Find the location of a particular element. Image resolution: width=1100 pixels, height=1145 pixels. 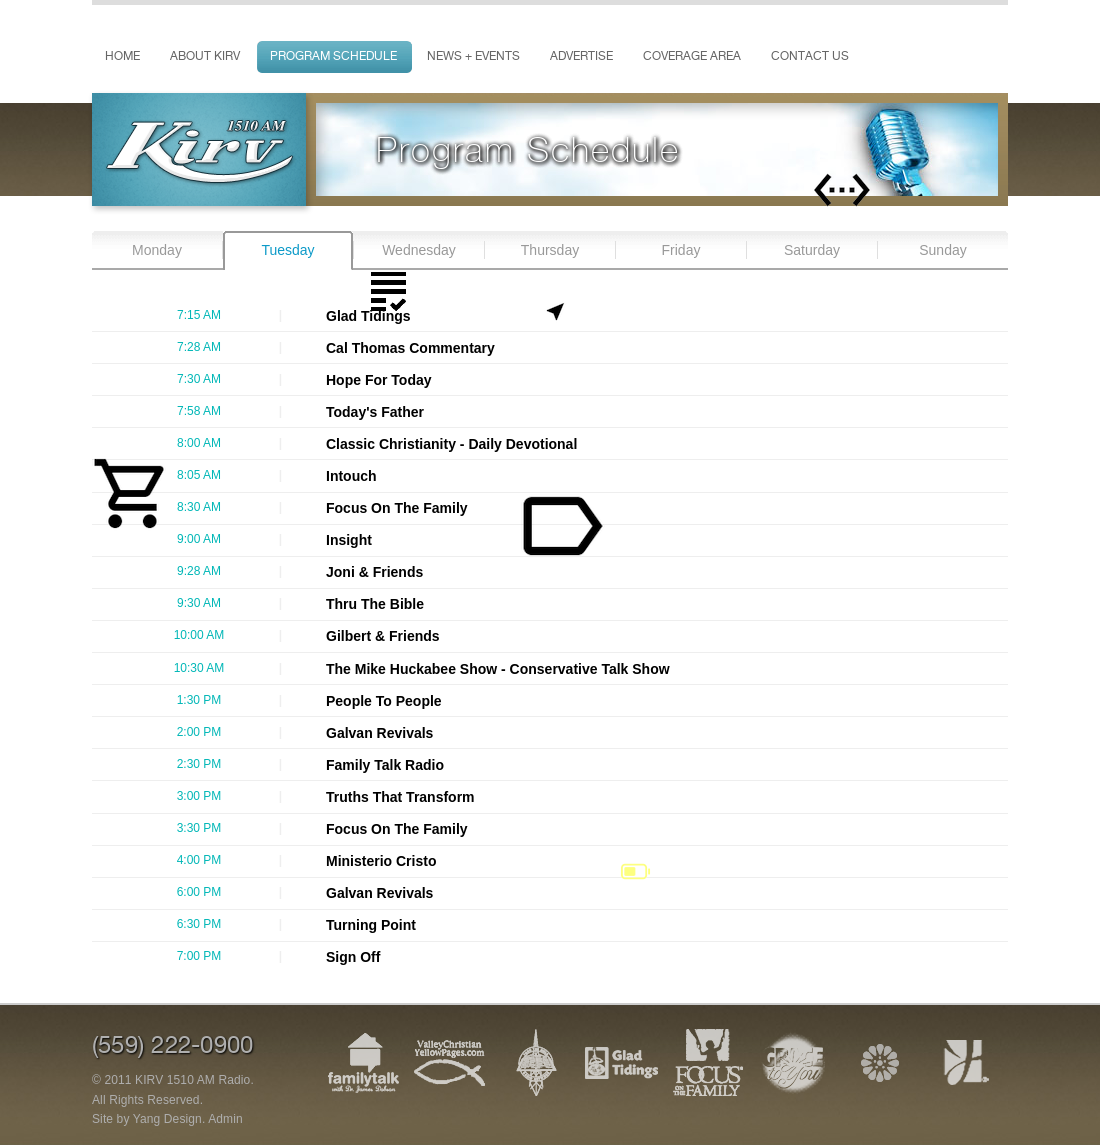

add a label or tag to an item is located at coordinates (561, 526).